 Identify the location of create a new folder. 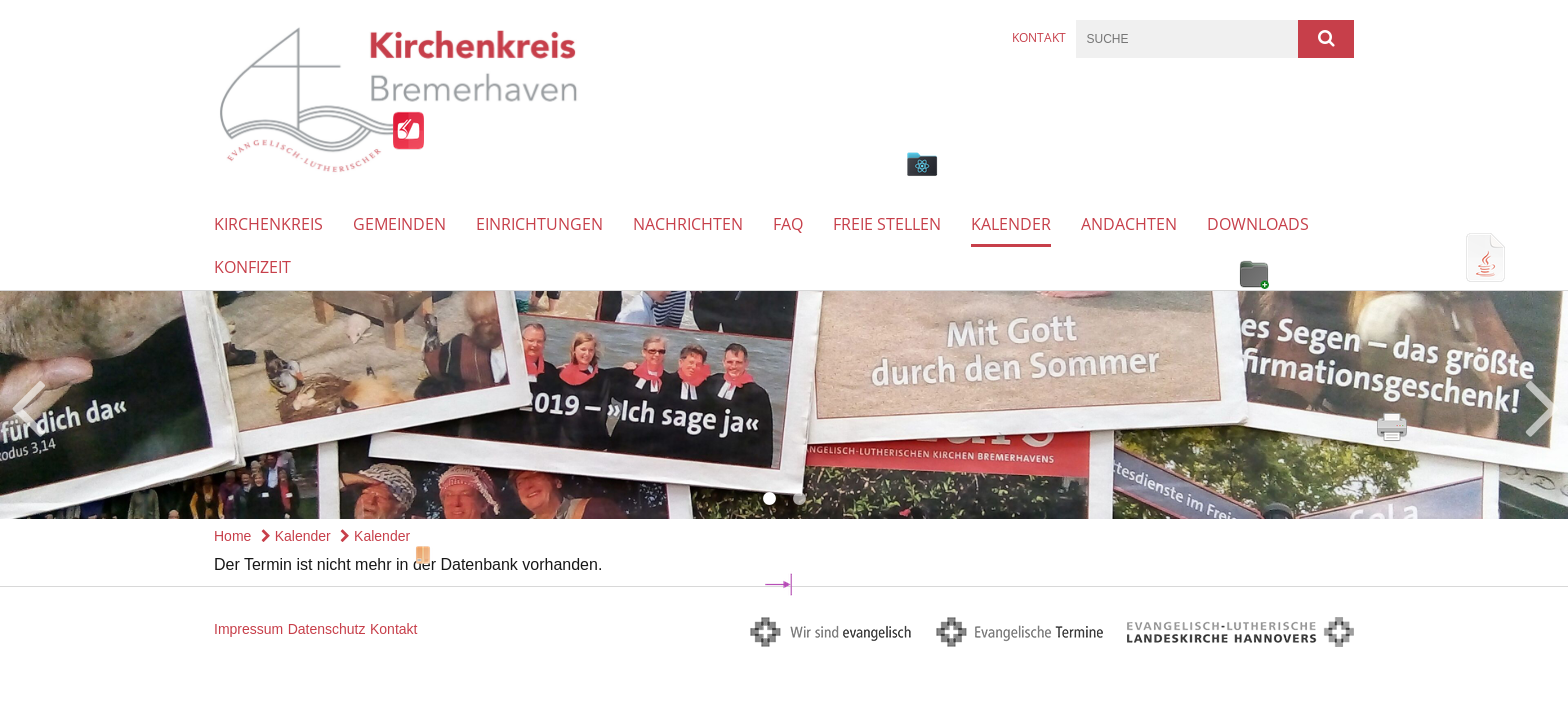
(1254, 274).